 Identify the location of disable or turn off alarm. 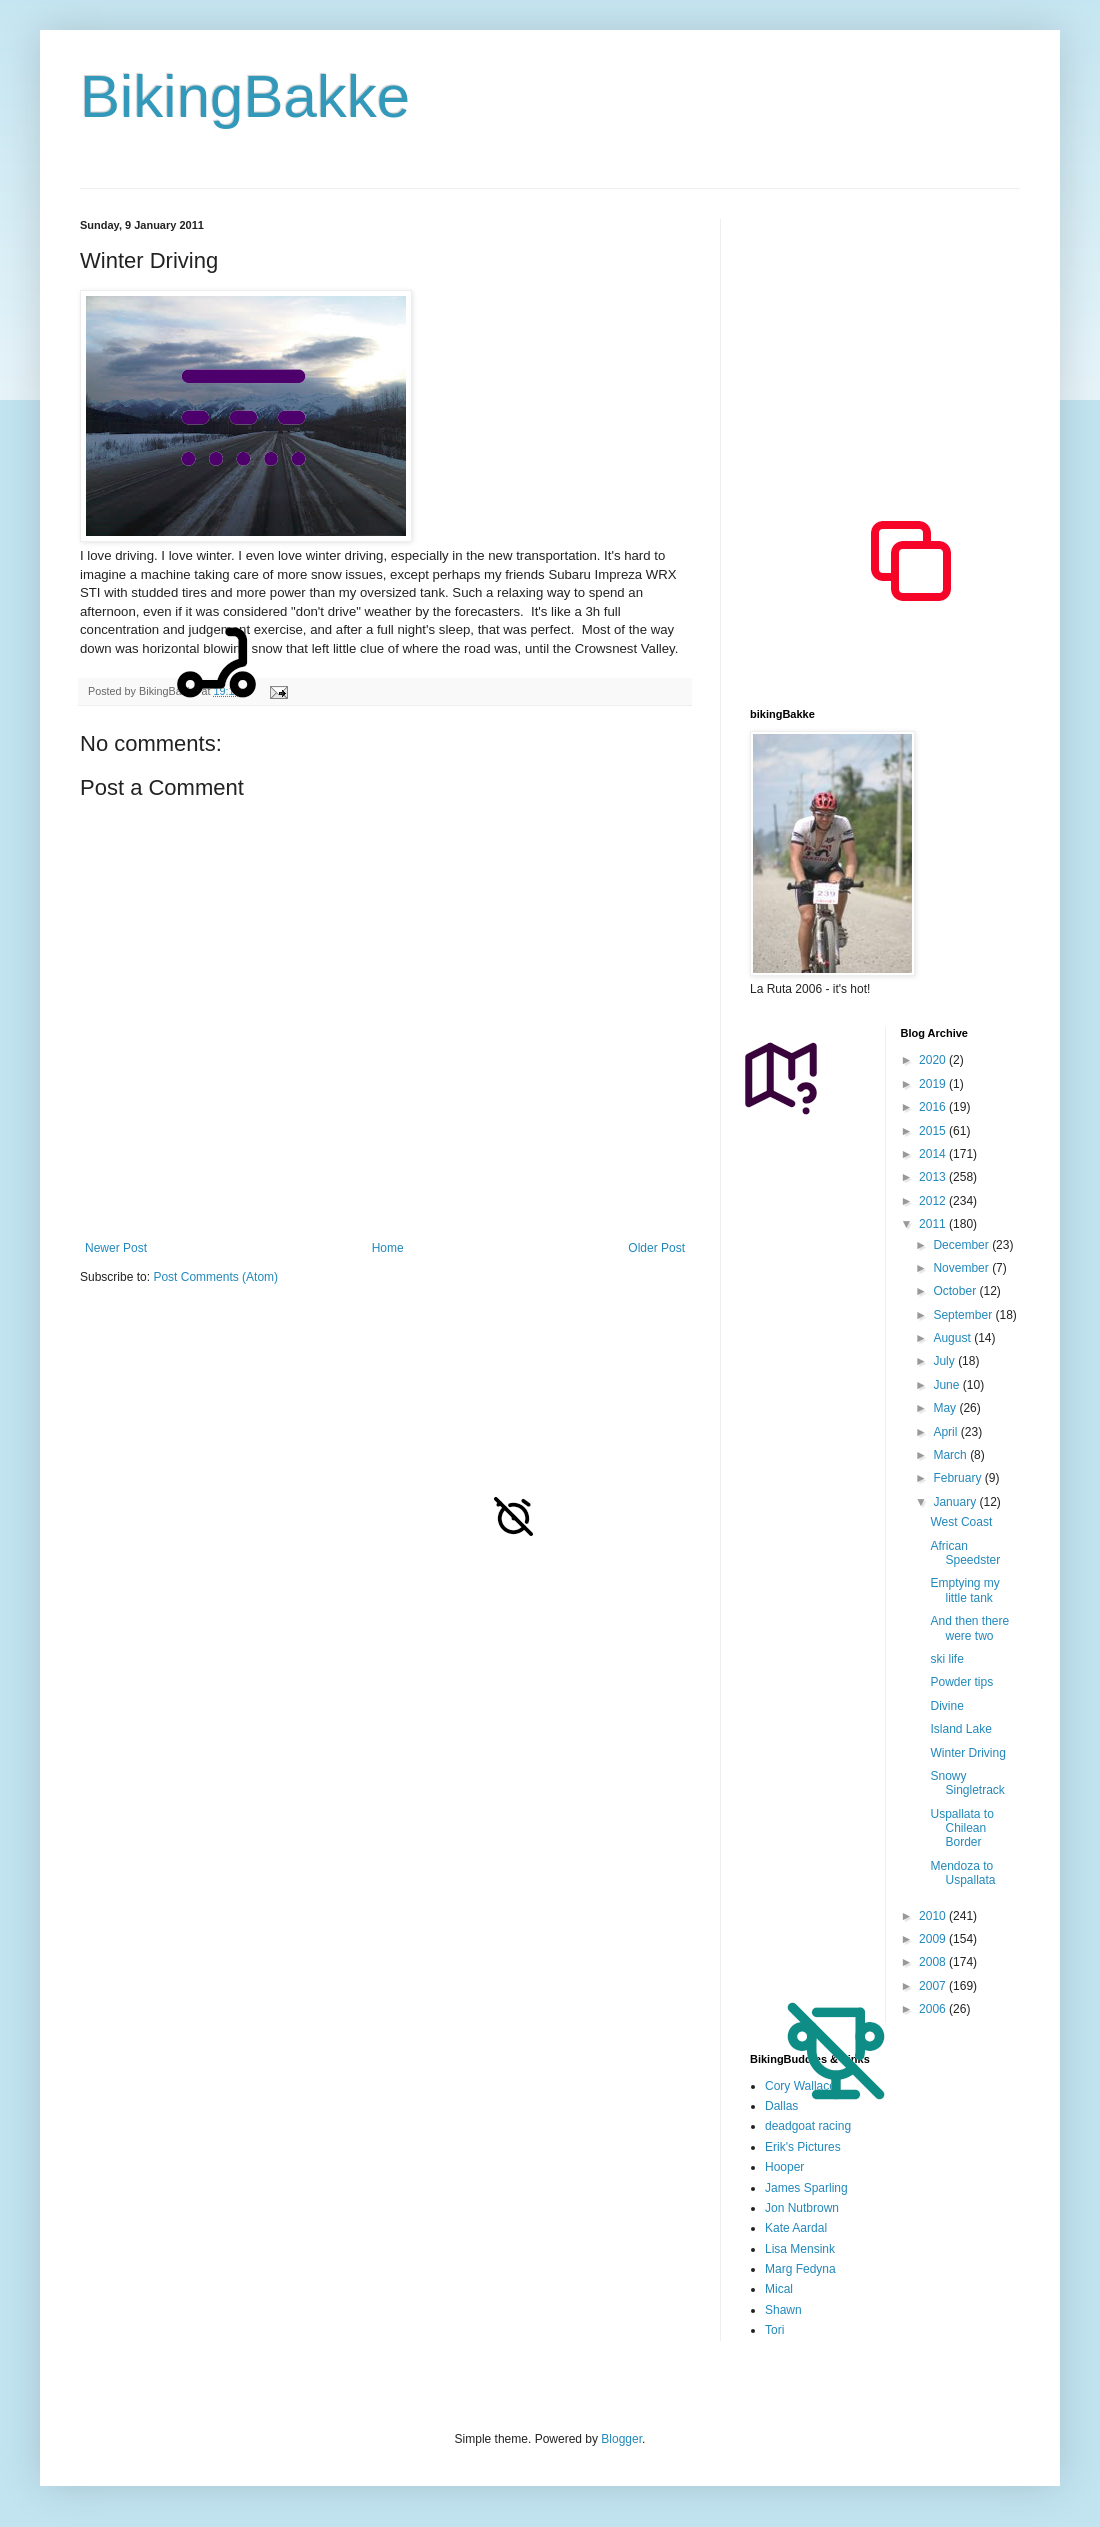
(513, 1516).